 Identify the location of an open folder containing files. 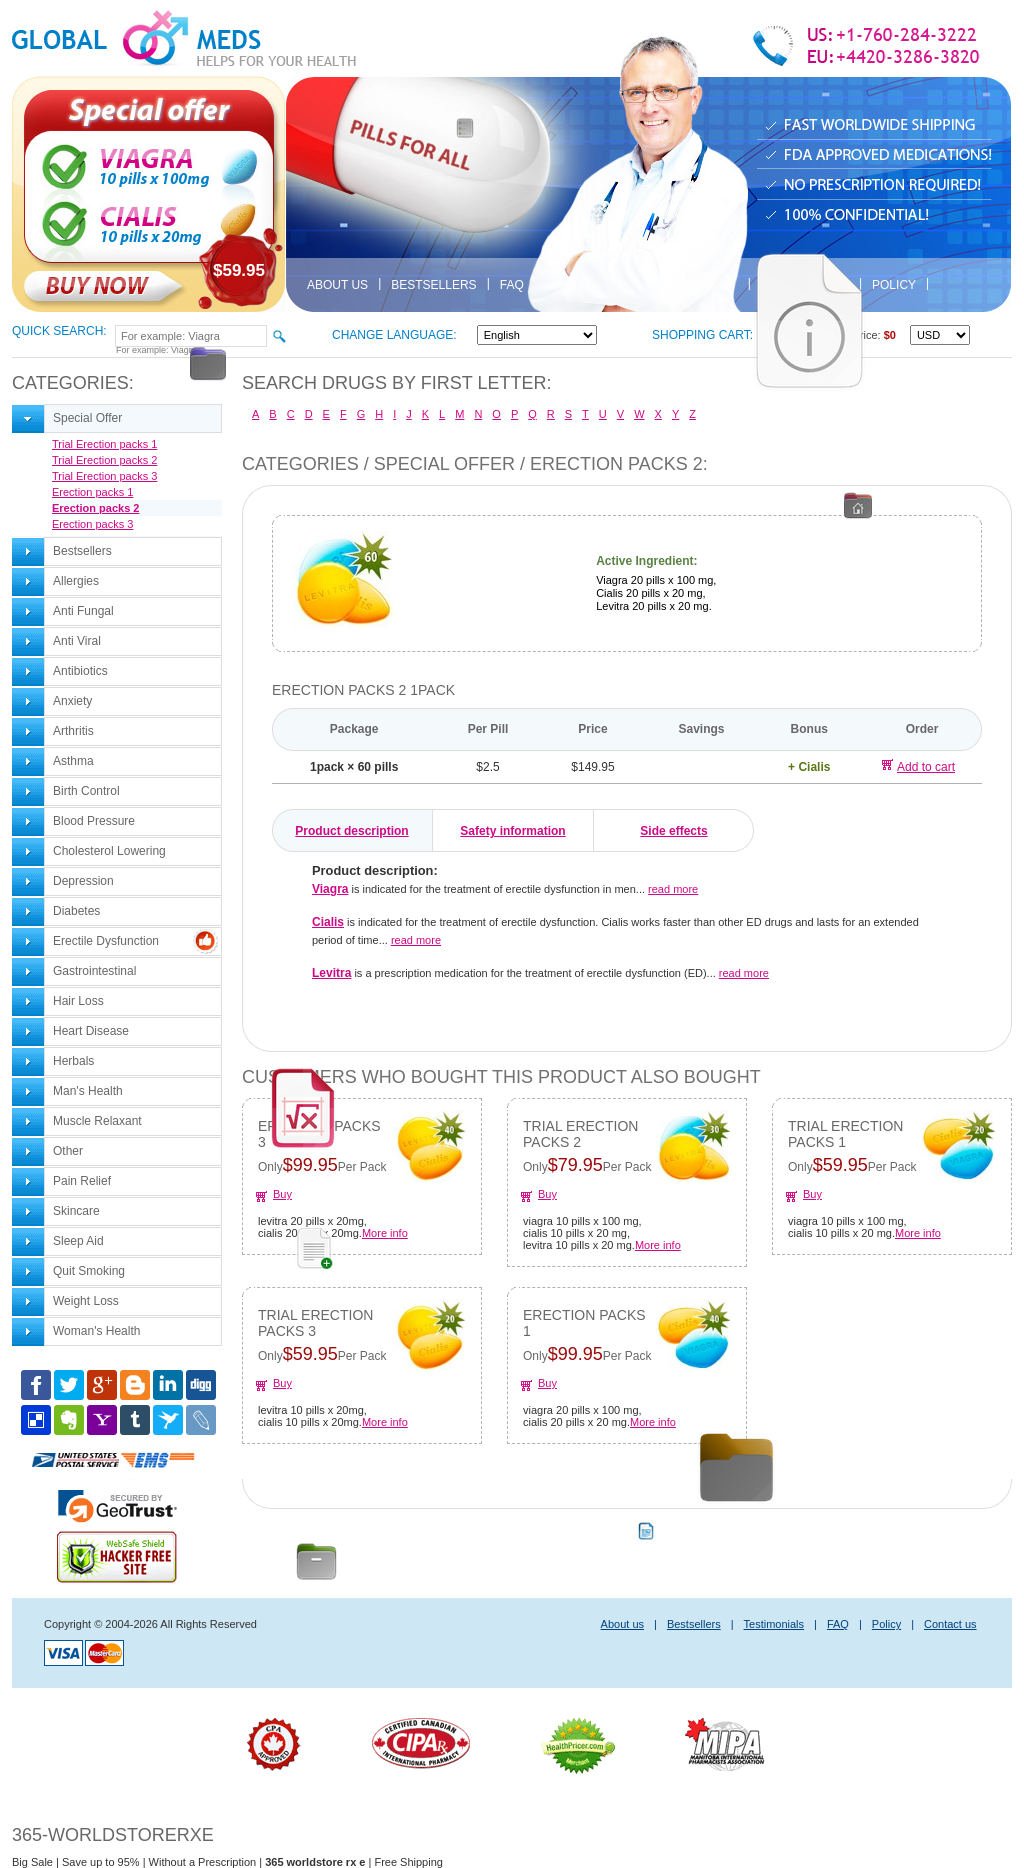
(736, 1467).